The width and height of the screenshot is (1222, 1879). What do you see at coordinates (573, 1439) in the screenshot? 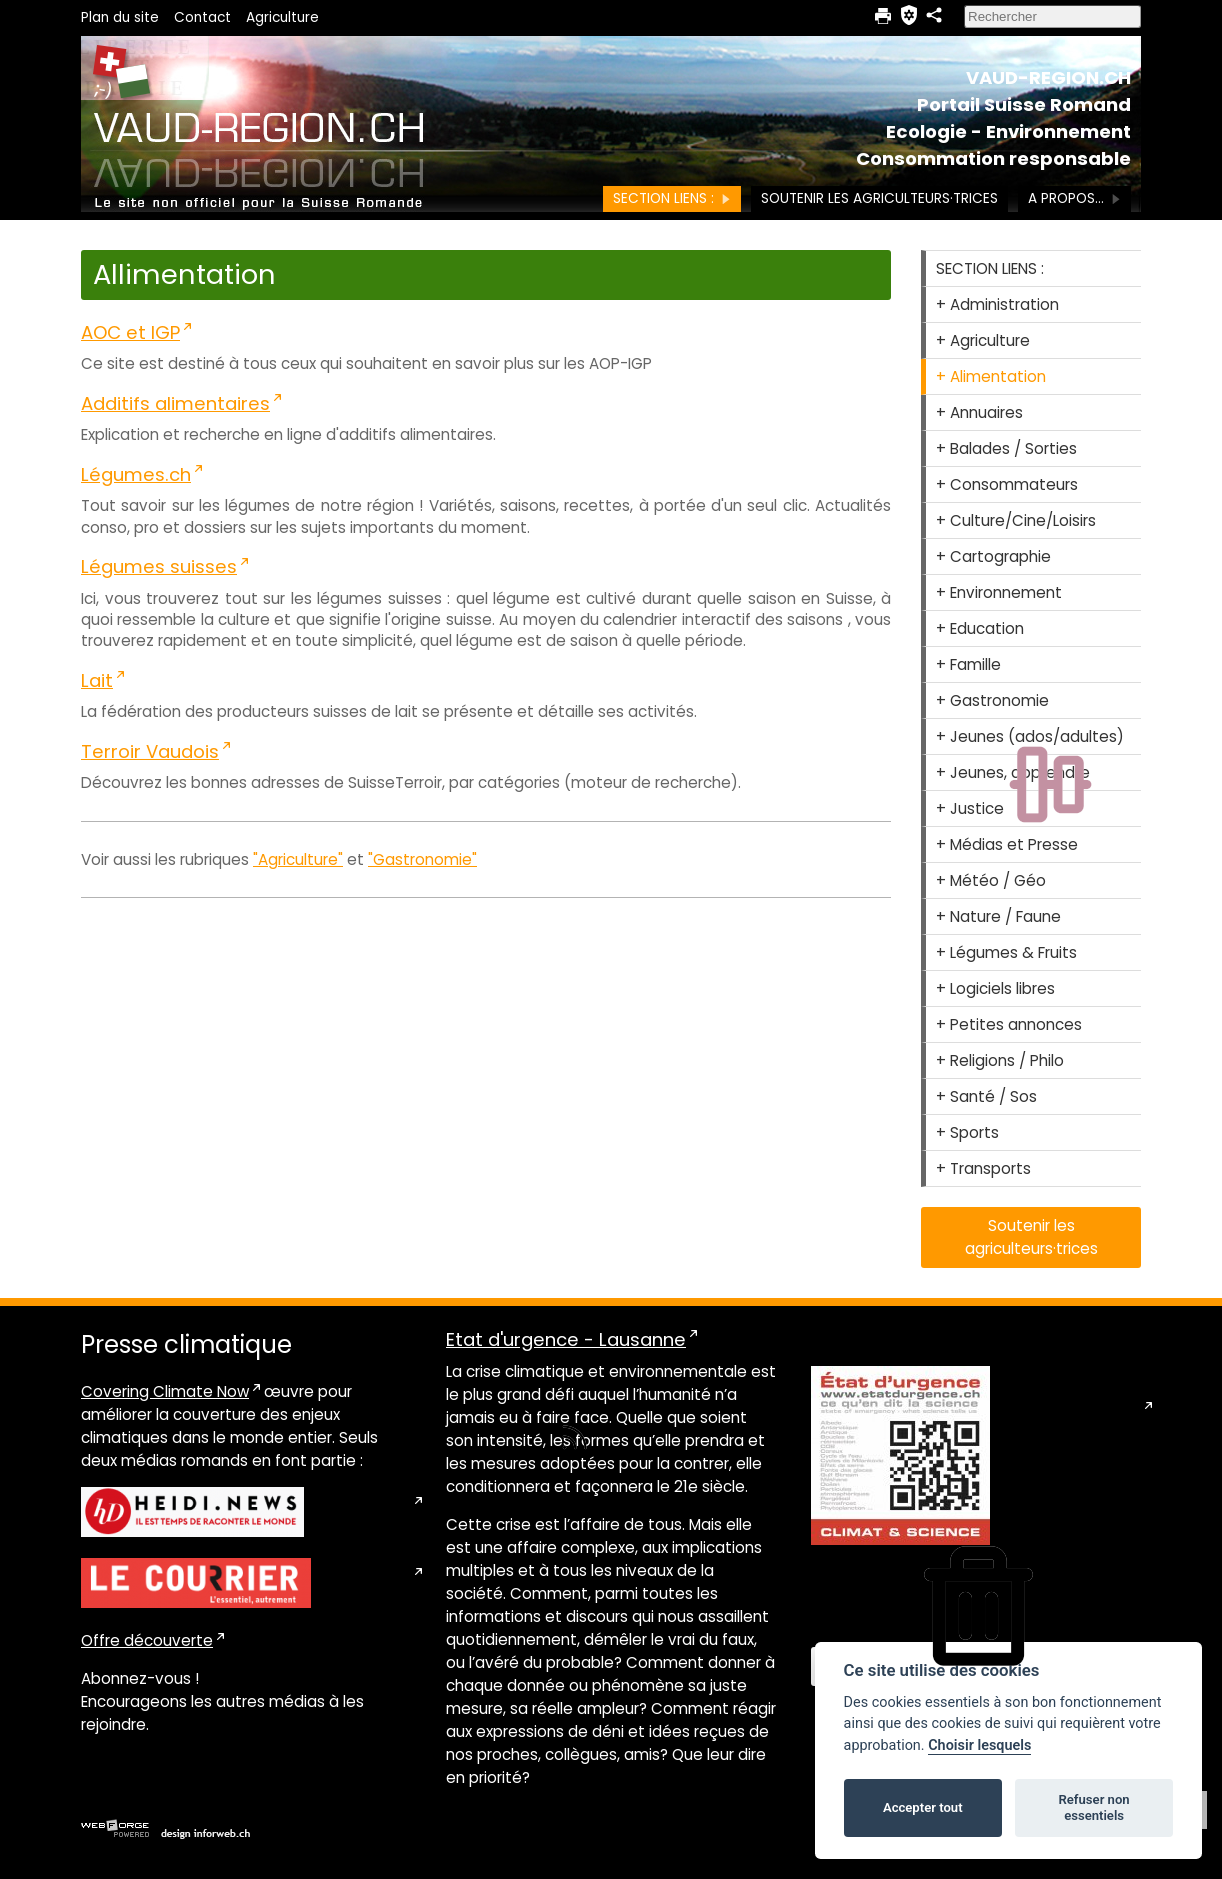
I see `subscribe to RSS feed` at bounding box center [573, 1439].